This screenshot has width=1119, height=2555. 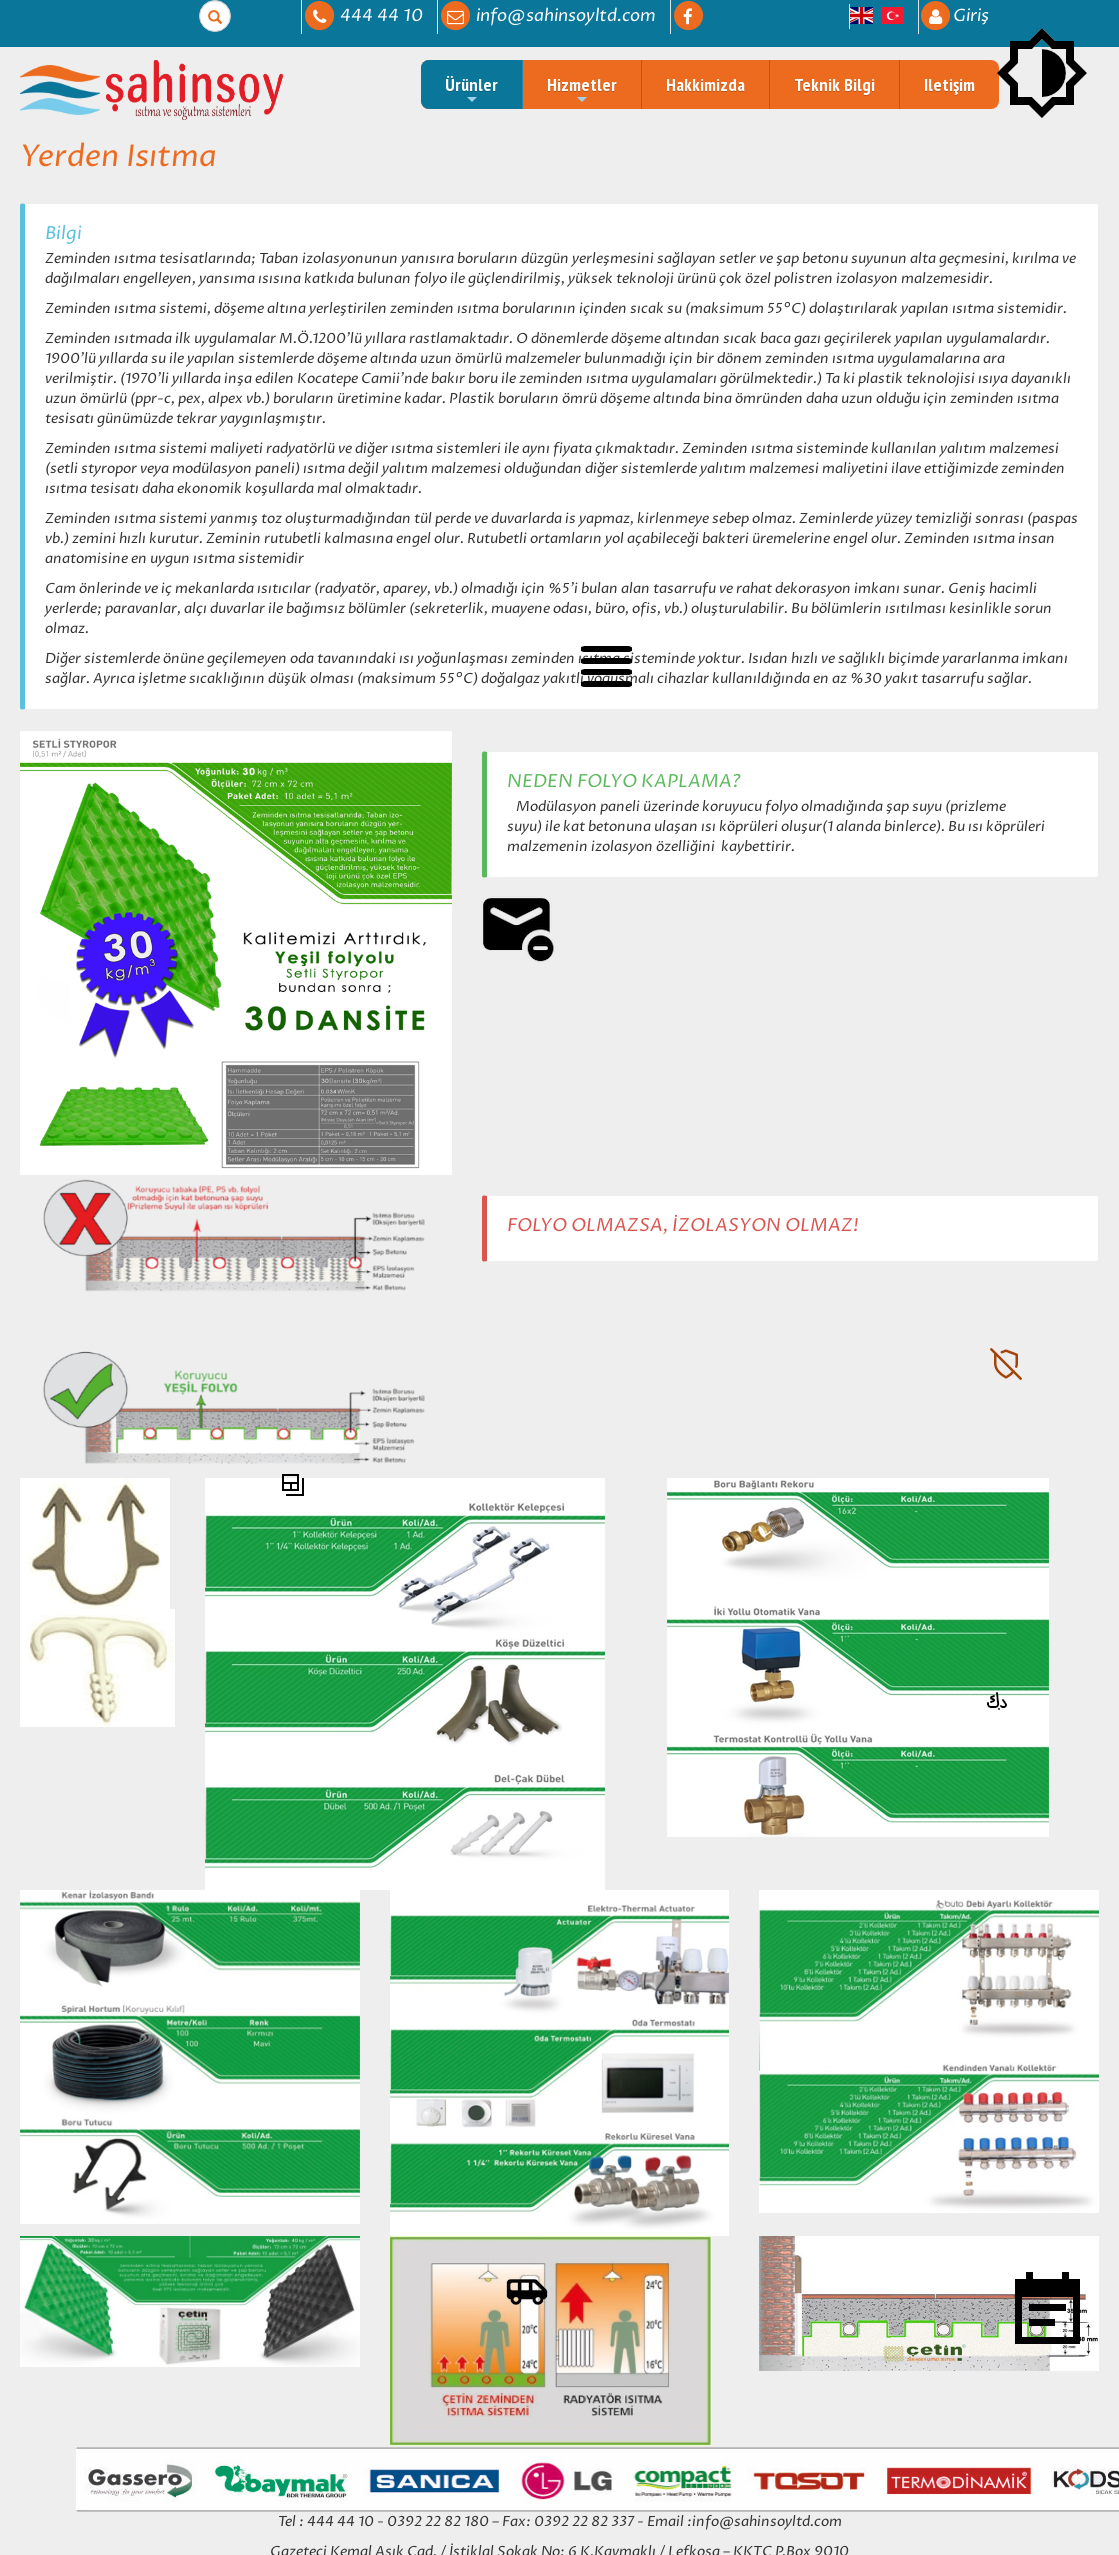 What do you see at coordinates (1006, 1364) in the screenshot?
I see `security or protection is disabled` at bounding box center [1006, 1364].